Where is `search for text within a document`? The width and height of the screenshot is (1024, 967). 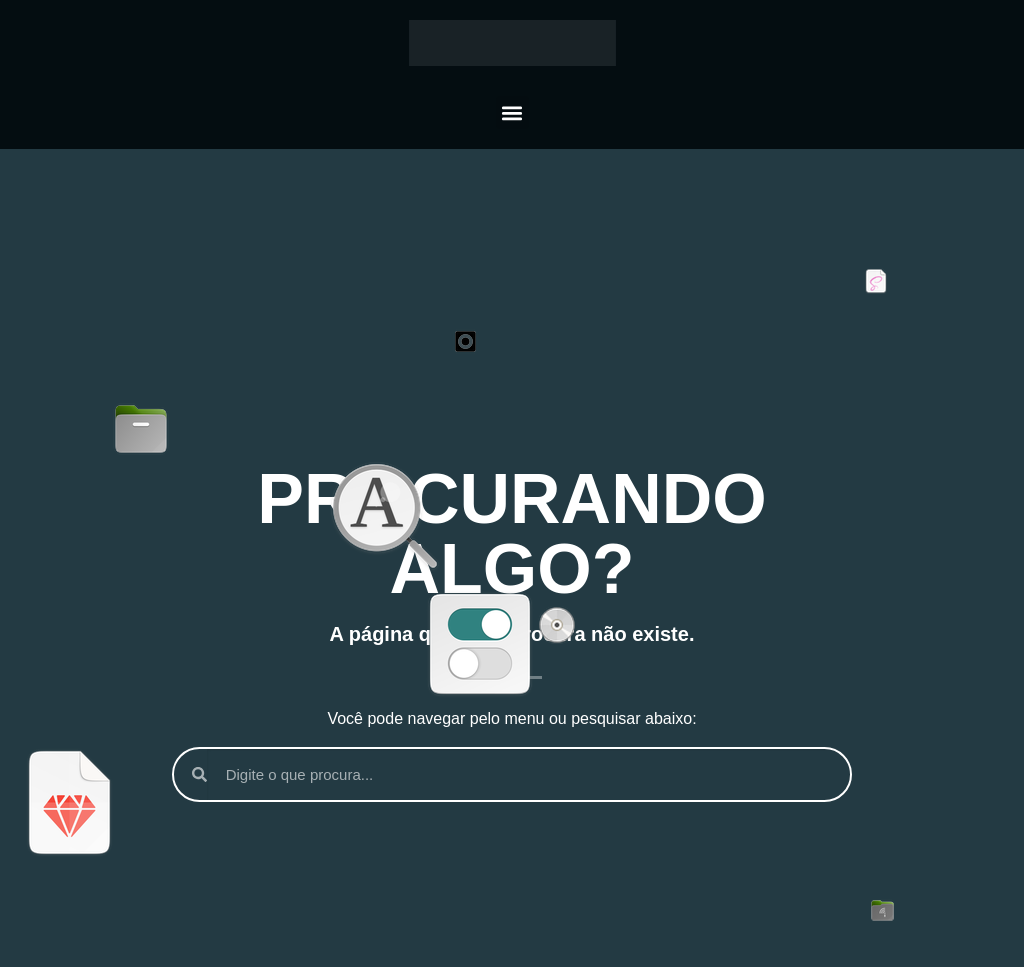 search for text within a document is located at coordinates (384, 515).